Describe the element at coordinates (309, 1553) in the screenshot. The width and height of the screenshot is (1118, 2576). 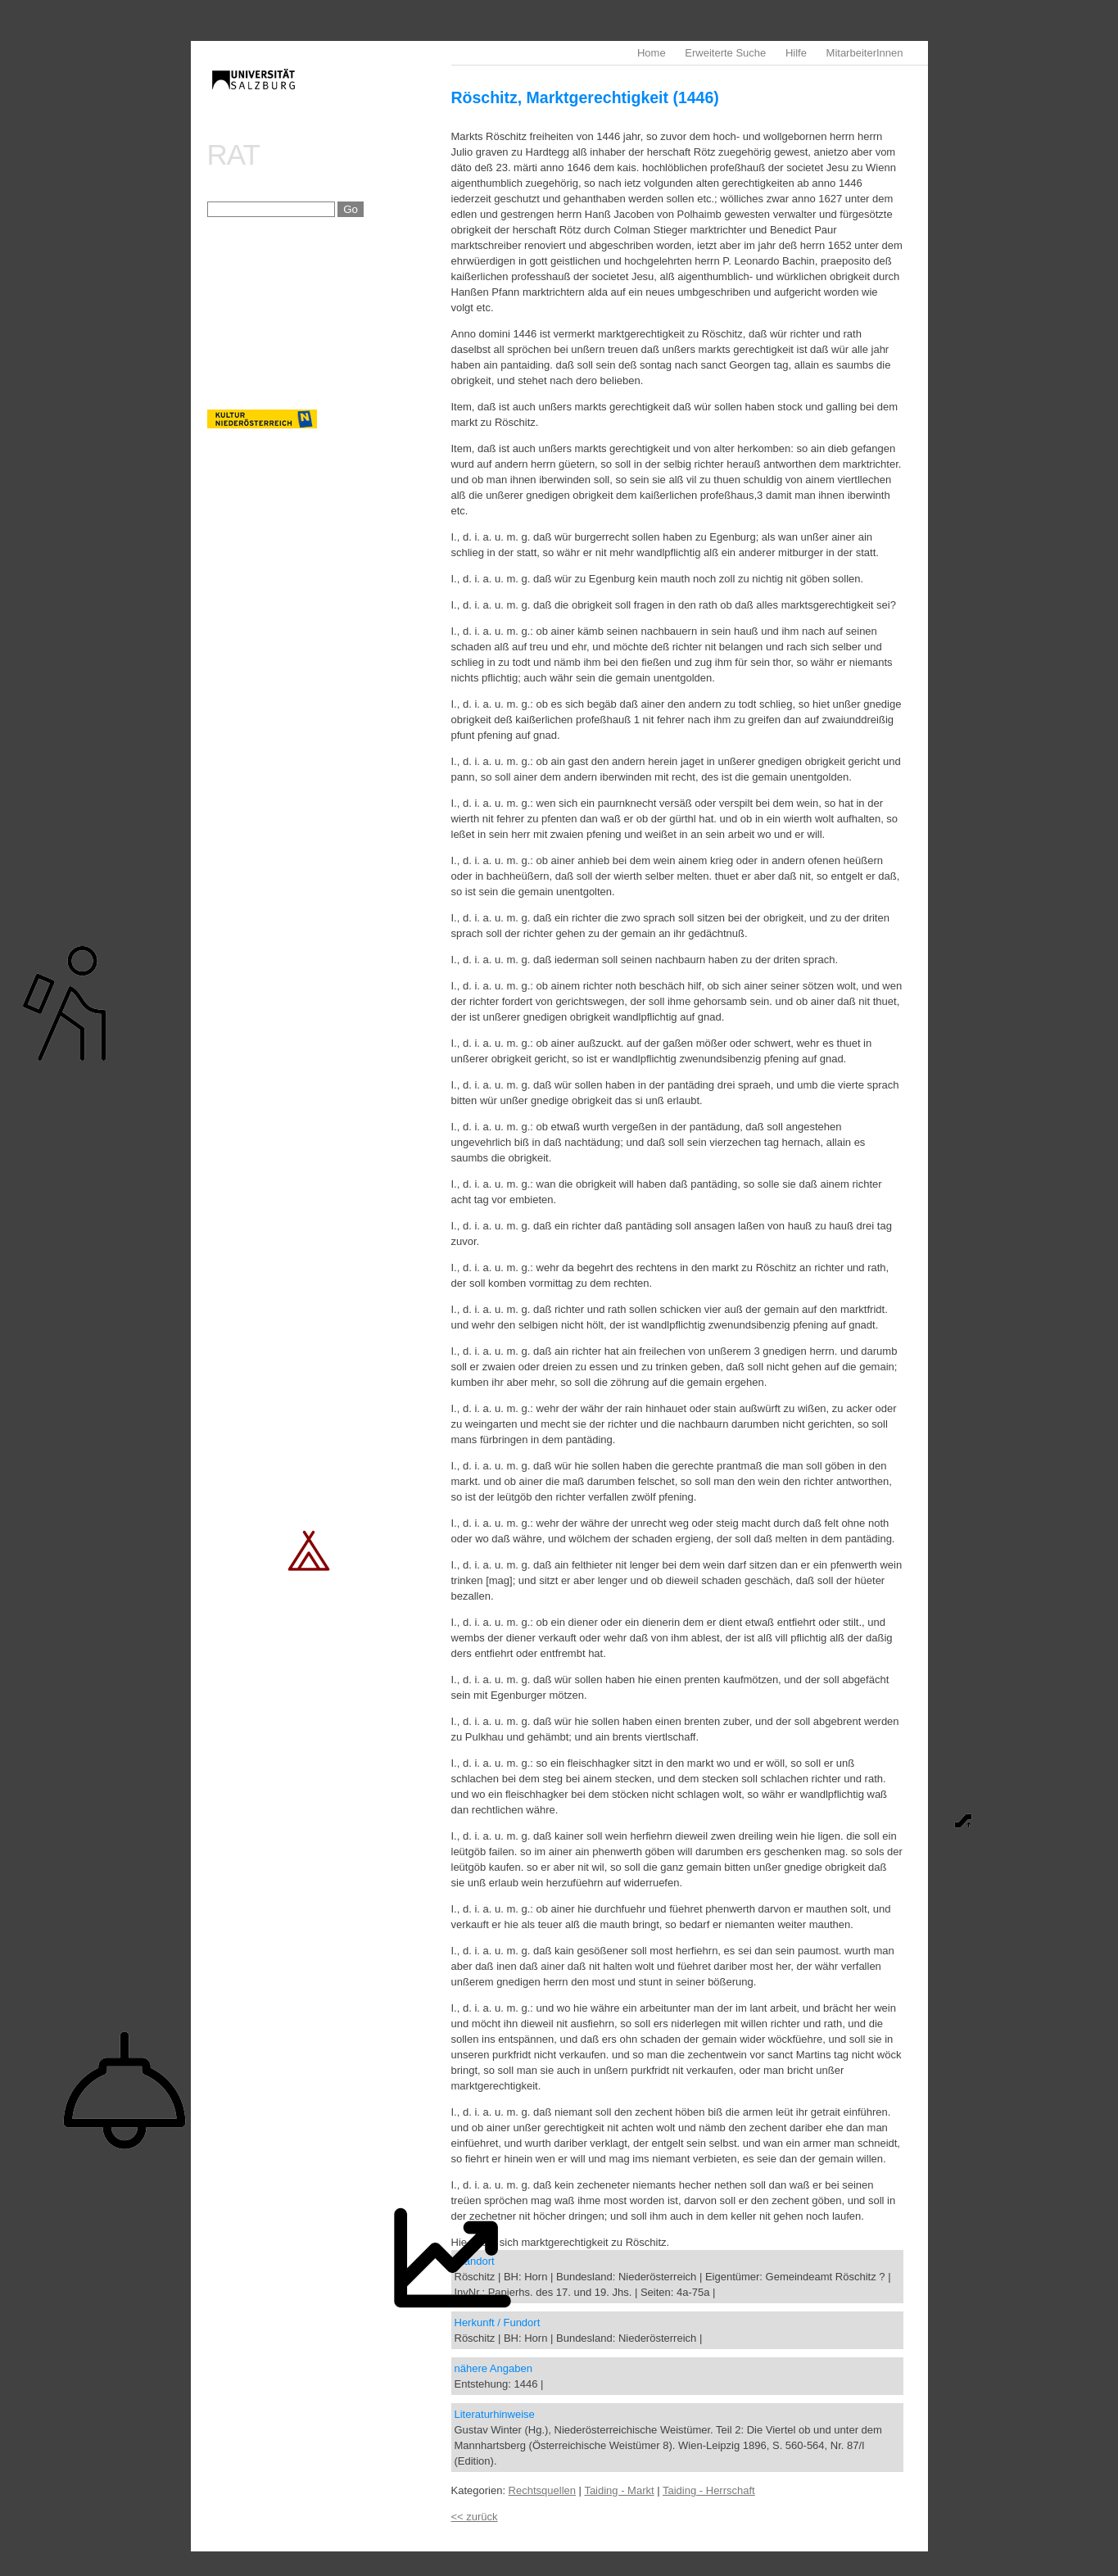
I see `view camping or outdoor accommodations` at that location.